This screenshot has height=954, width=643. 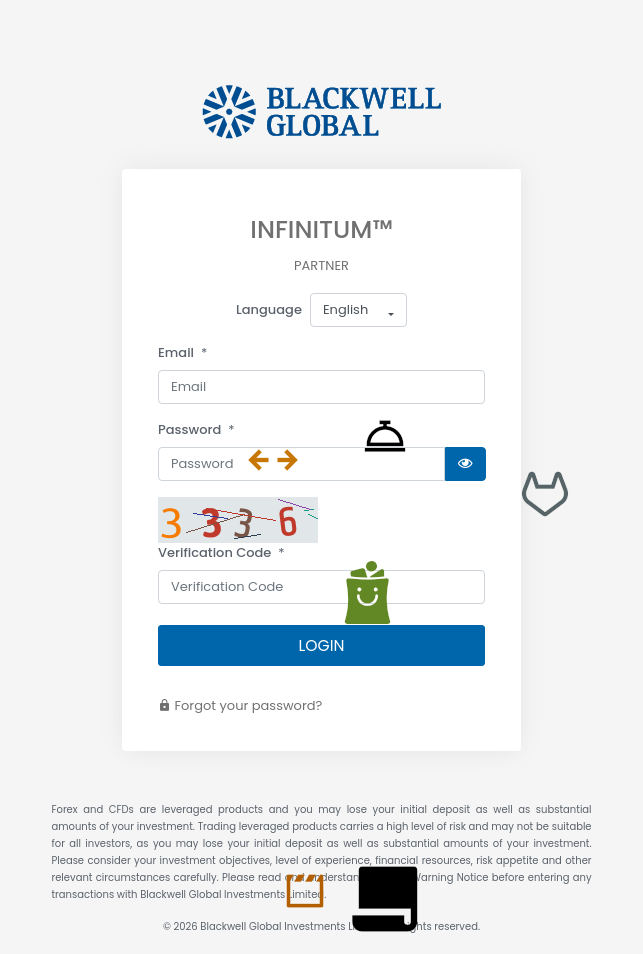 I want to click on view document or paper file, so click(x=388, y=899).